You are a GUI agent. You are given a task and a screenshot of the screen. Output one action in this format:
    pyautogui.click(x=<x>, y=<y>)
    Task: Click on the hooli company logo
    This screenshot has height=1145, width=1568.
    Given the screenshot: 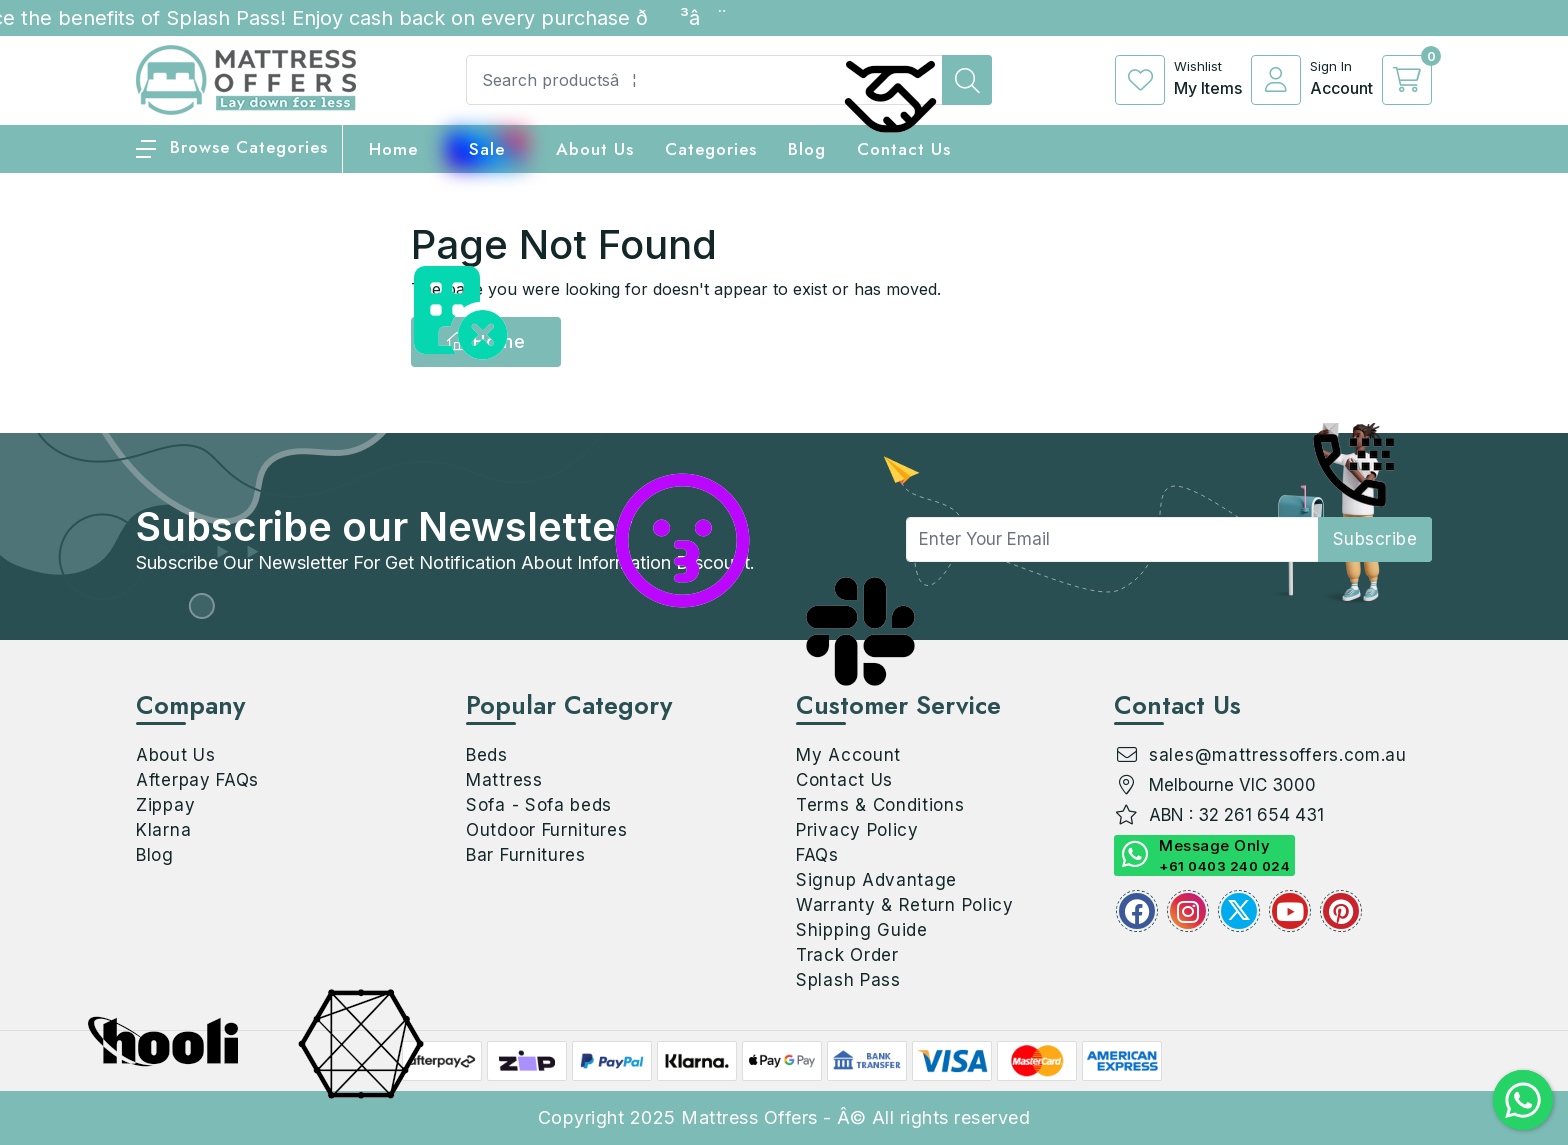 What is the action you would take?
    pyautogui.click(x=163, y=1041)
    